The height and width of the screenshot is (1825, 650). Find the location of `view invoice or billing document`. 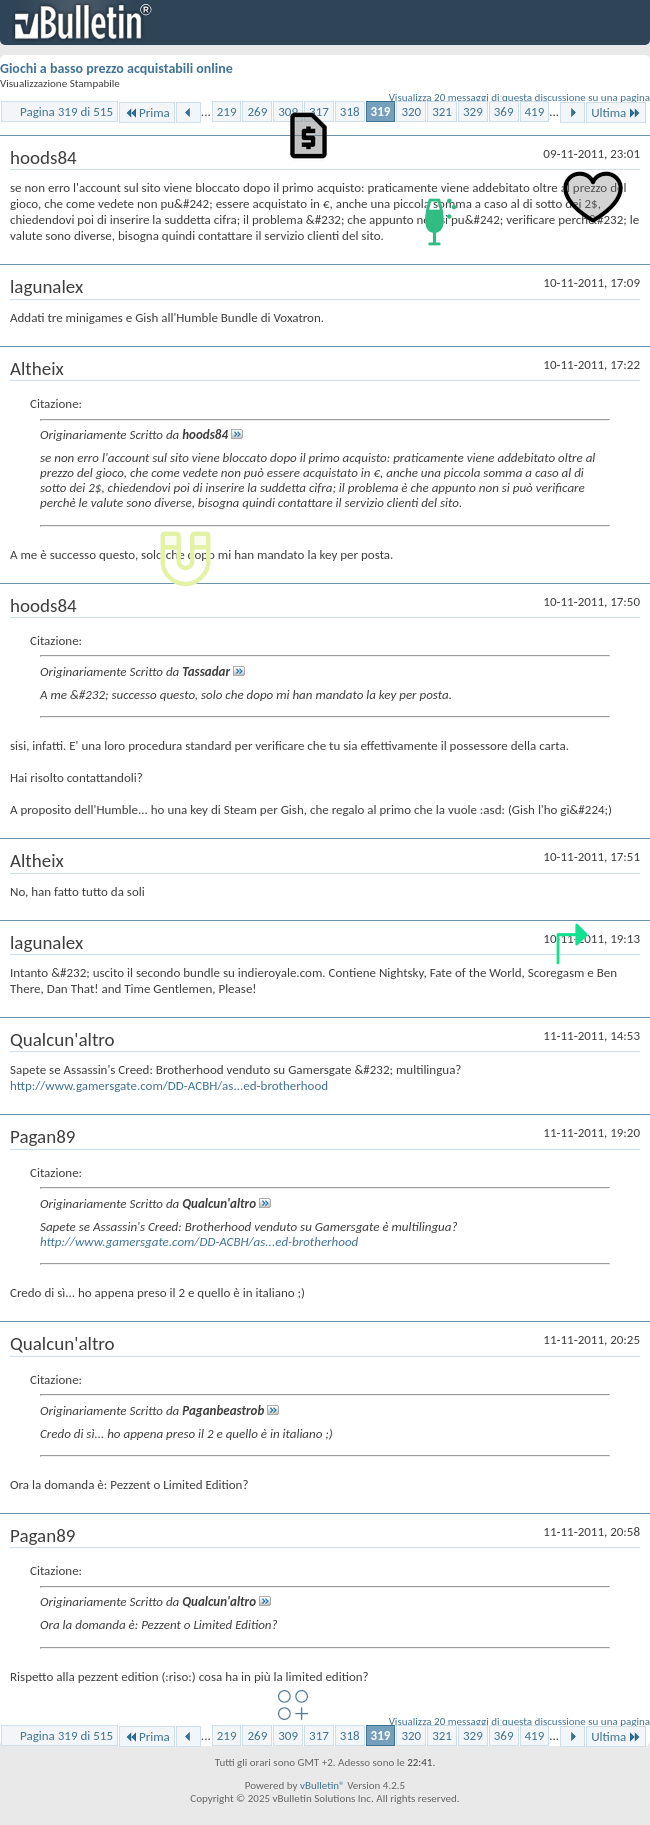

view invoice or billing document is located at coordinates (308, 135).